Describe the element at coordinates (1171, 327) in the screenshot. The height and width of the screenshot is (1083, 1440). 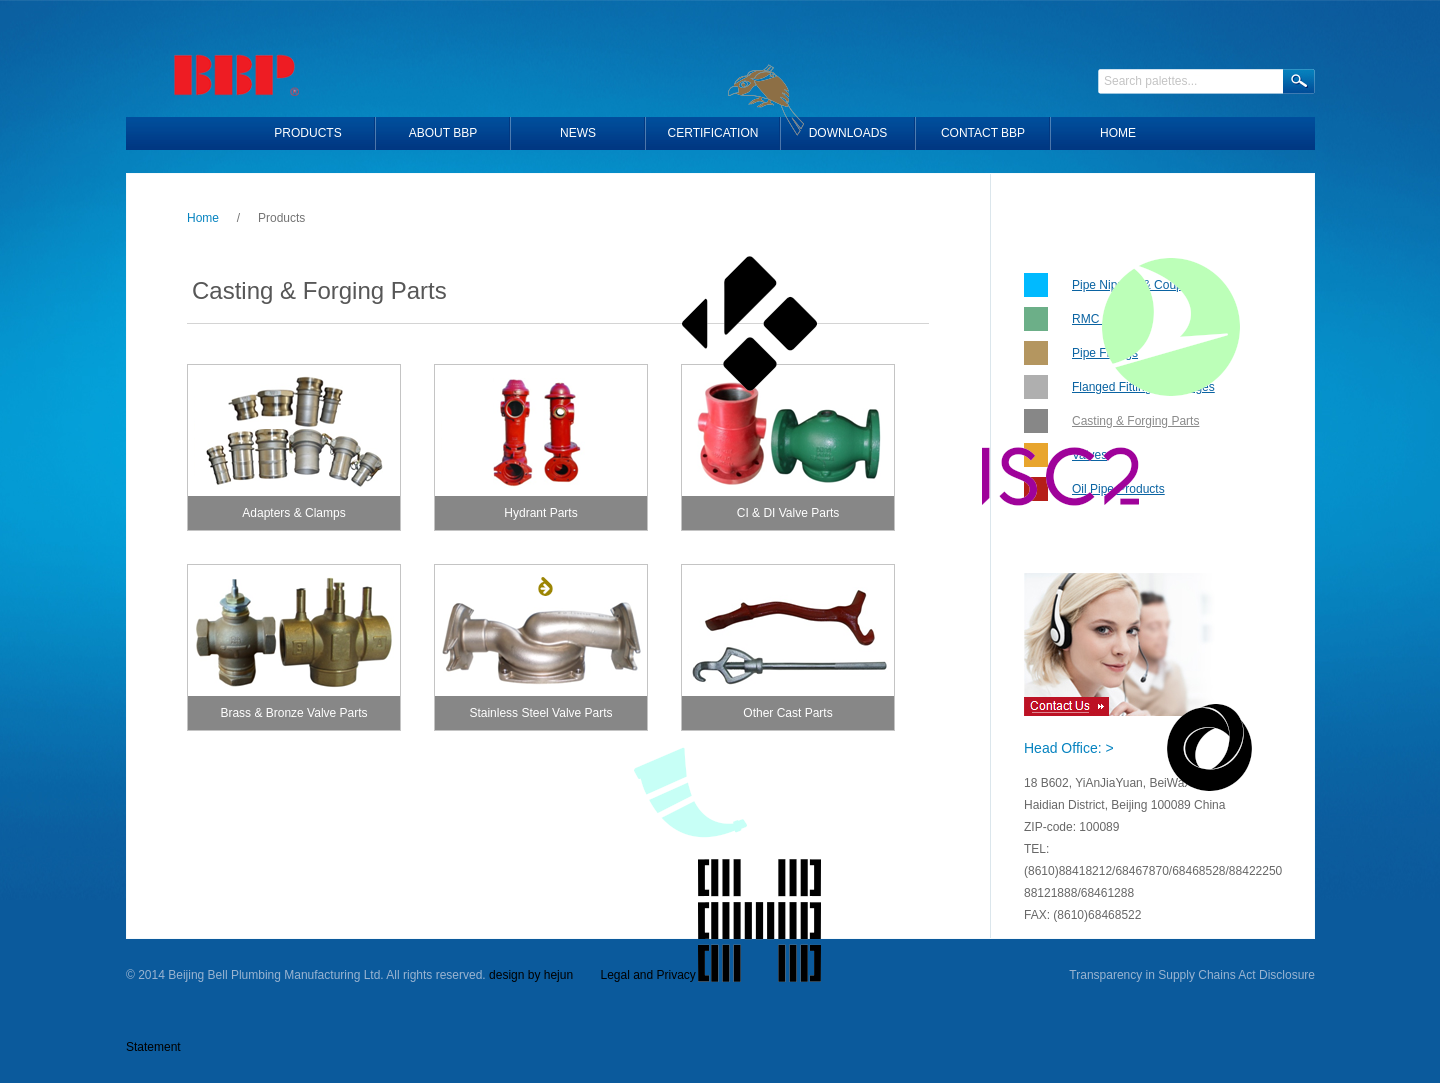
I see `Turkish Airlines logo` at that location.